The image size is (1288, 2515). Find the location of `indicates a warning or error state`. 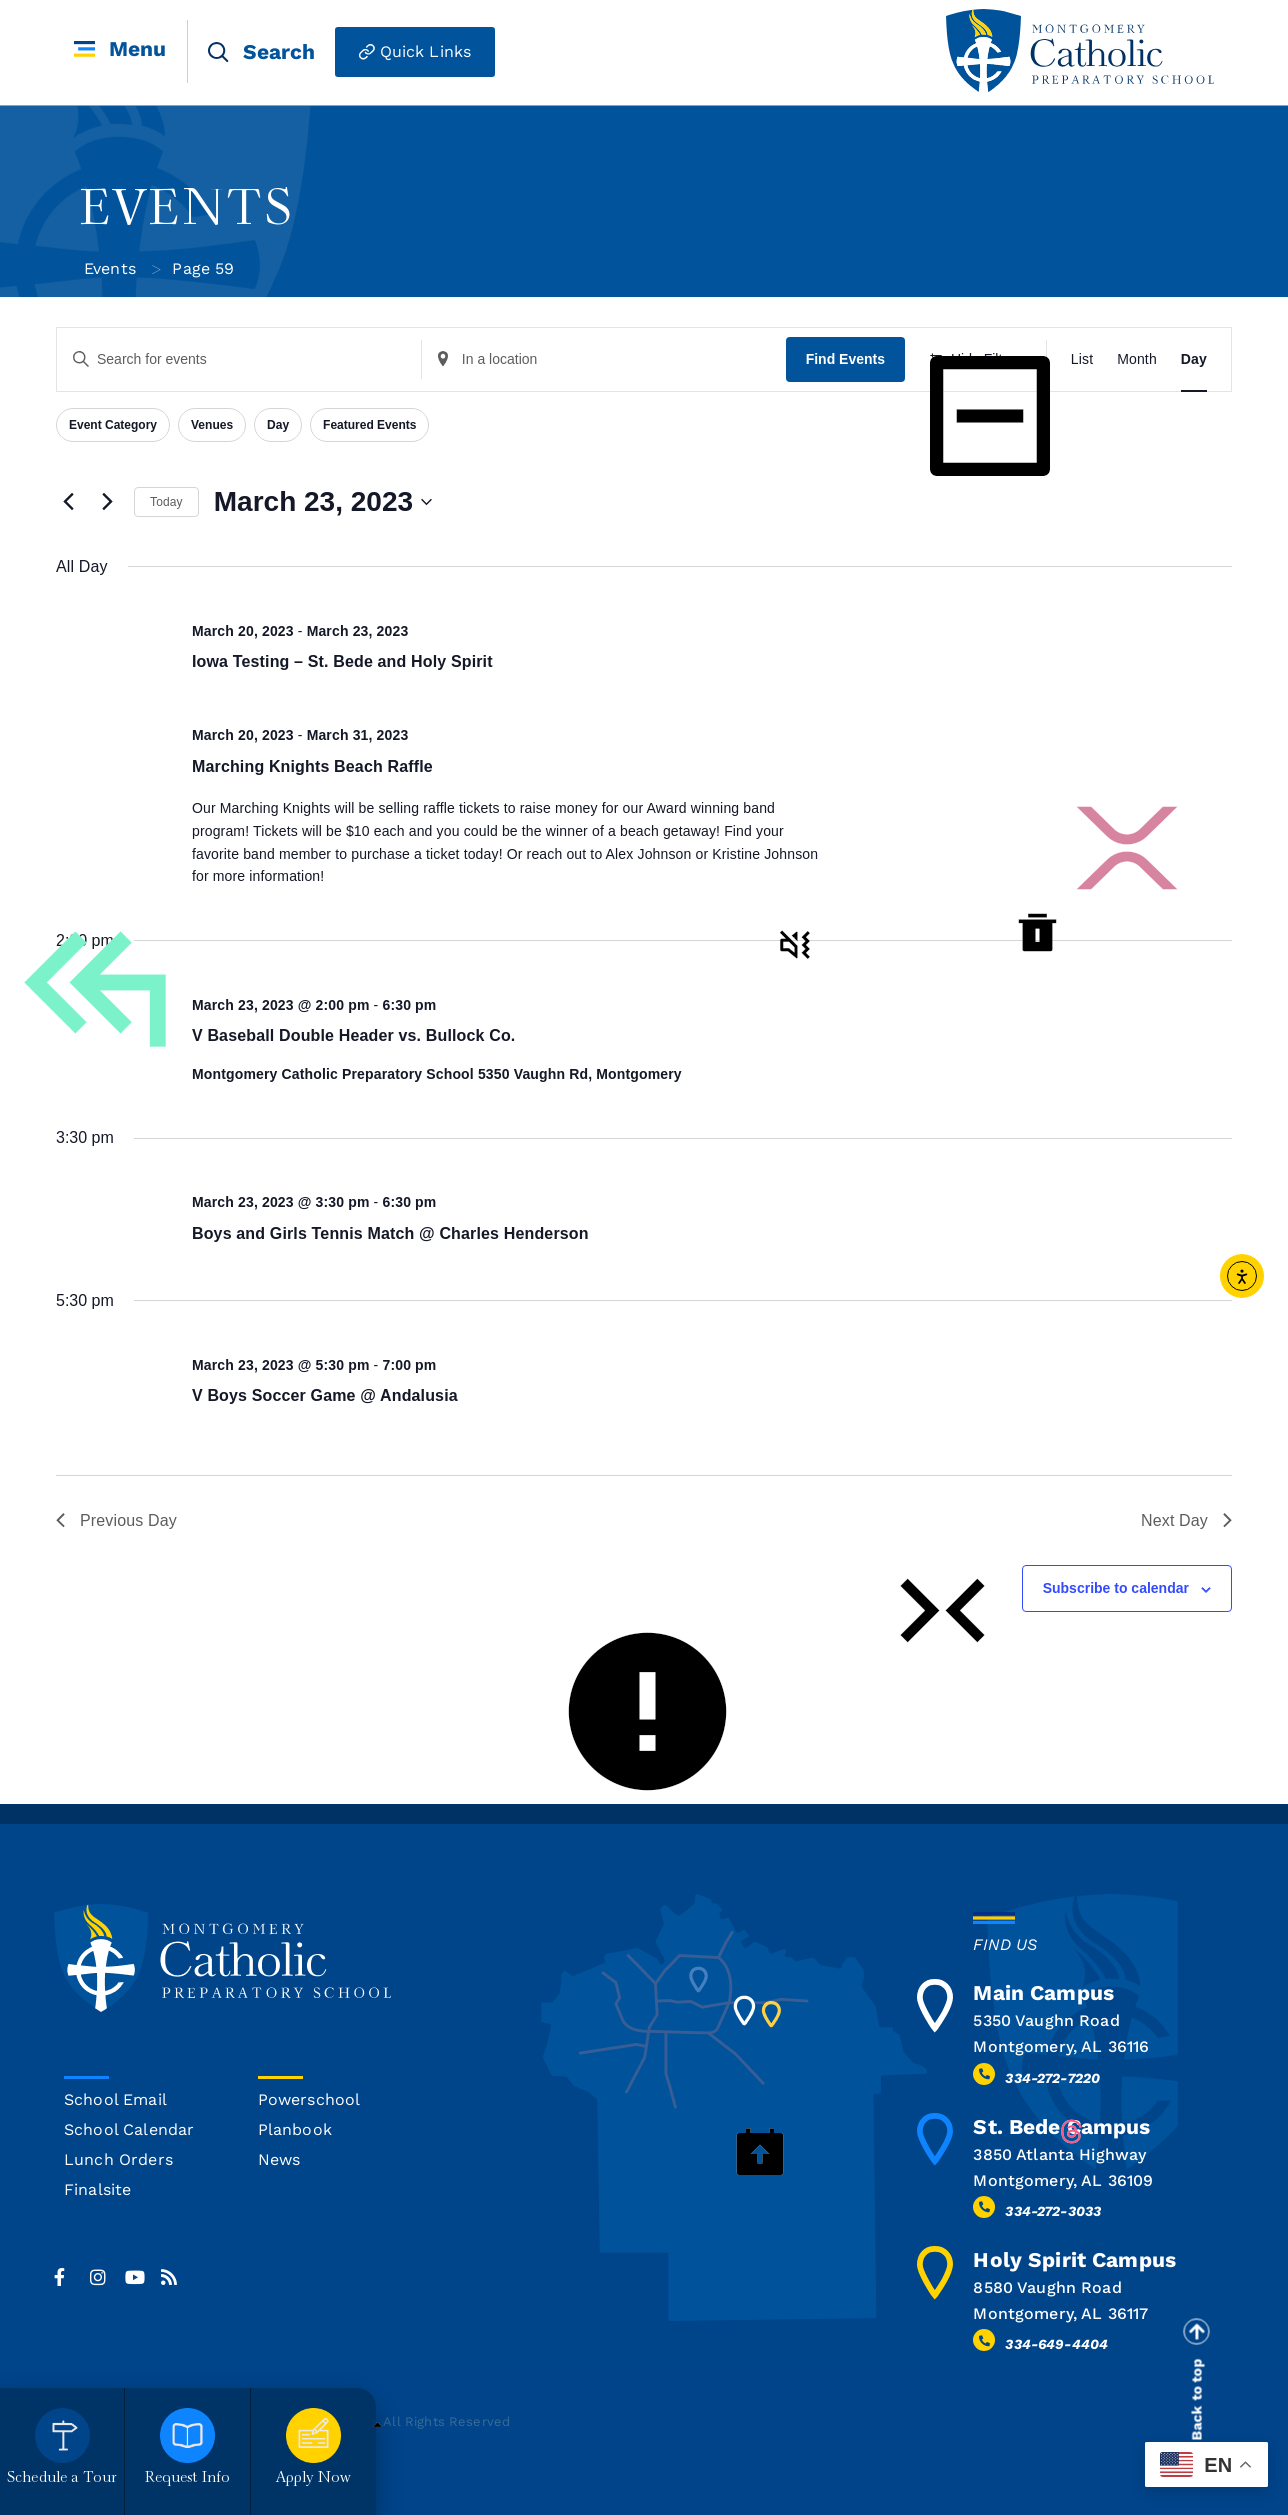

indicates a warning or error state is located at coordinates (647, 1711).